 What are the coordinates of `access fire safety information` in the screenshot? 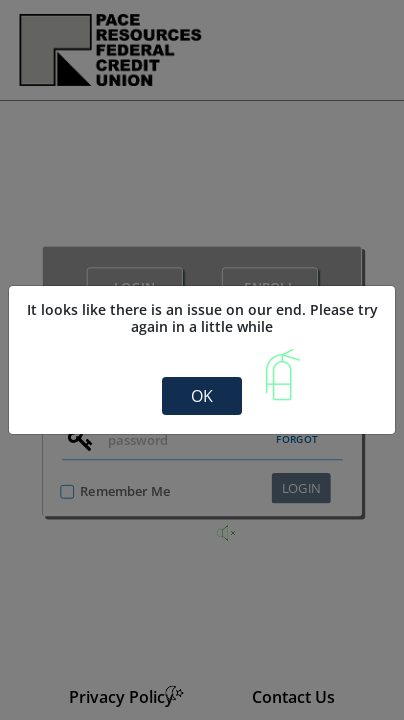 It's located at (280, 375).